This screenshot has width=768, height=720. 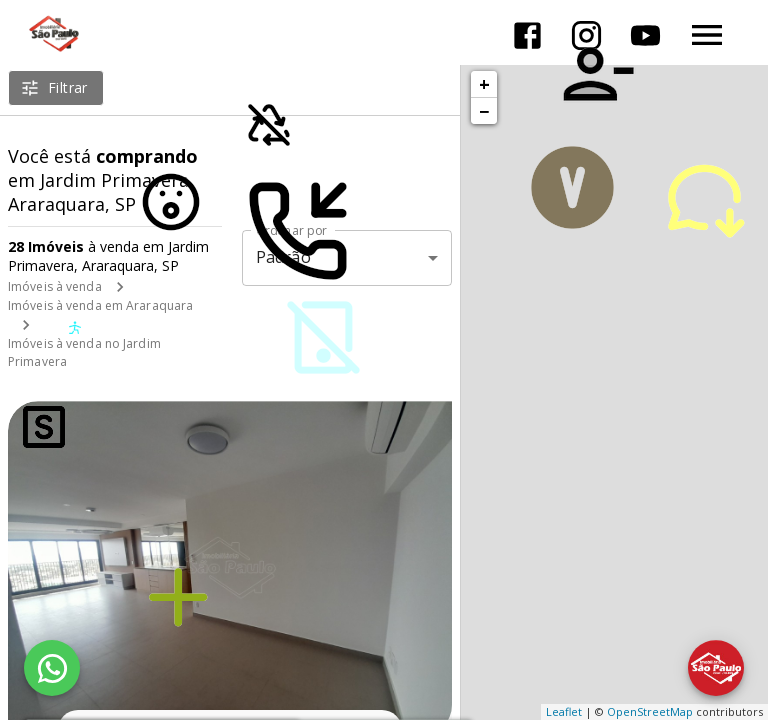 What do you see at coordinates (269, 125) in the screenshot?
I see `recycling unavailable or disabled` at bounding box center [269, 125].